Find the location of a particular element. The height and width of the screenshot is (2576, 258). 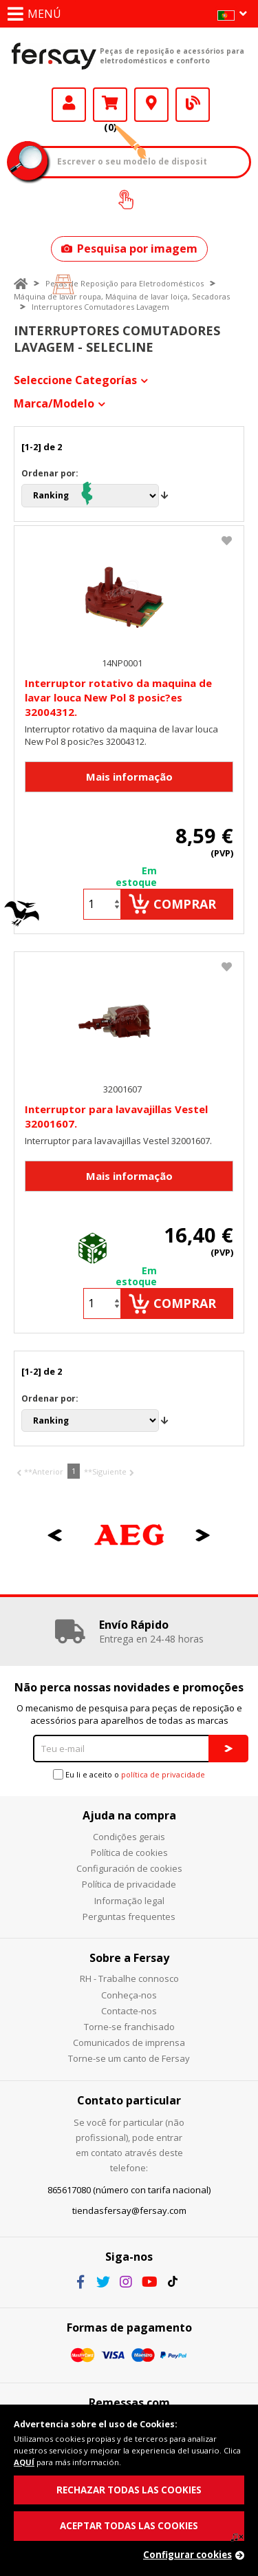

view tennis court availability is located at coordinates (63, 284).